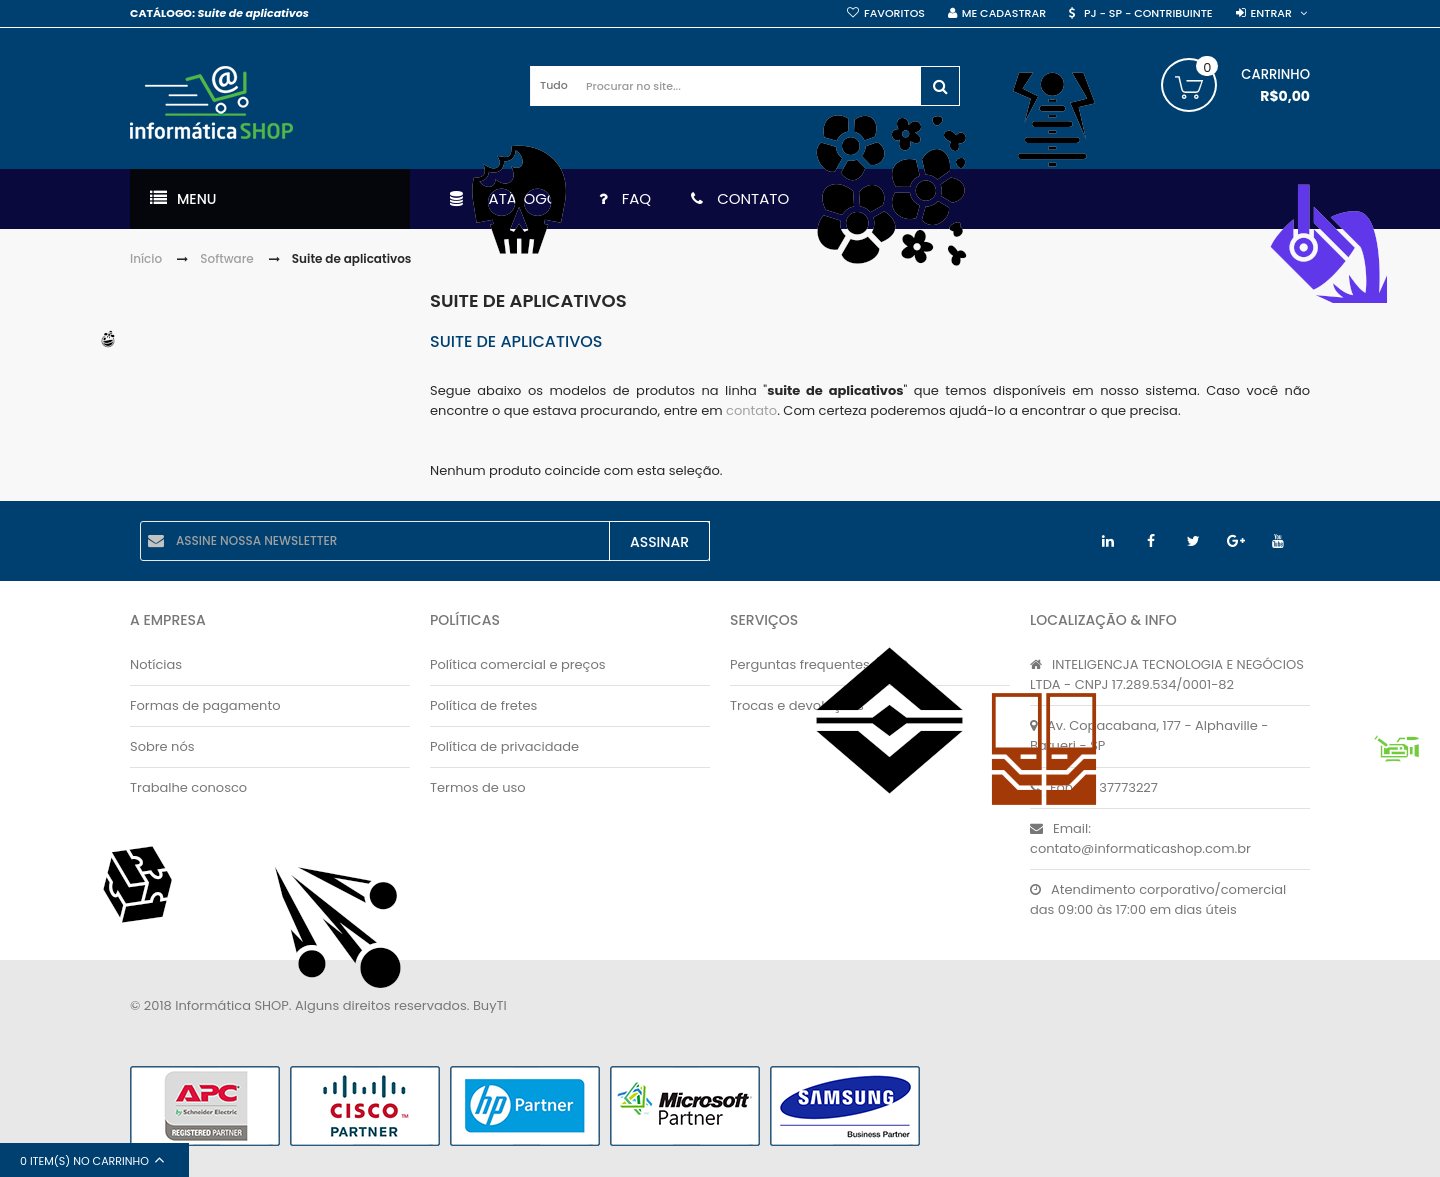  Describe the element at coordinates (889, 720) in the screenshot. I see `place a virtual marker or waypoint in-game` at that location.